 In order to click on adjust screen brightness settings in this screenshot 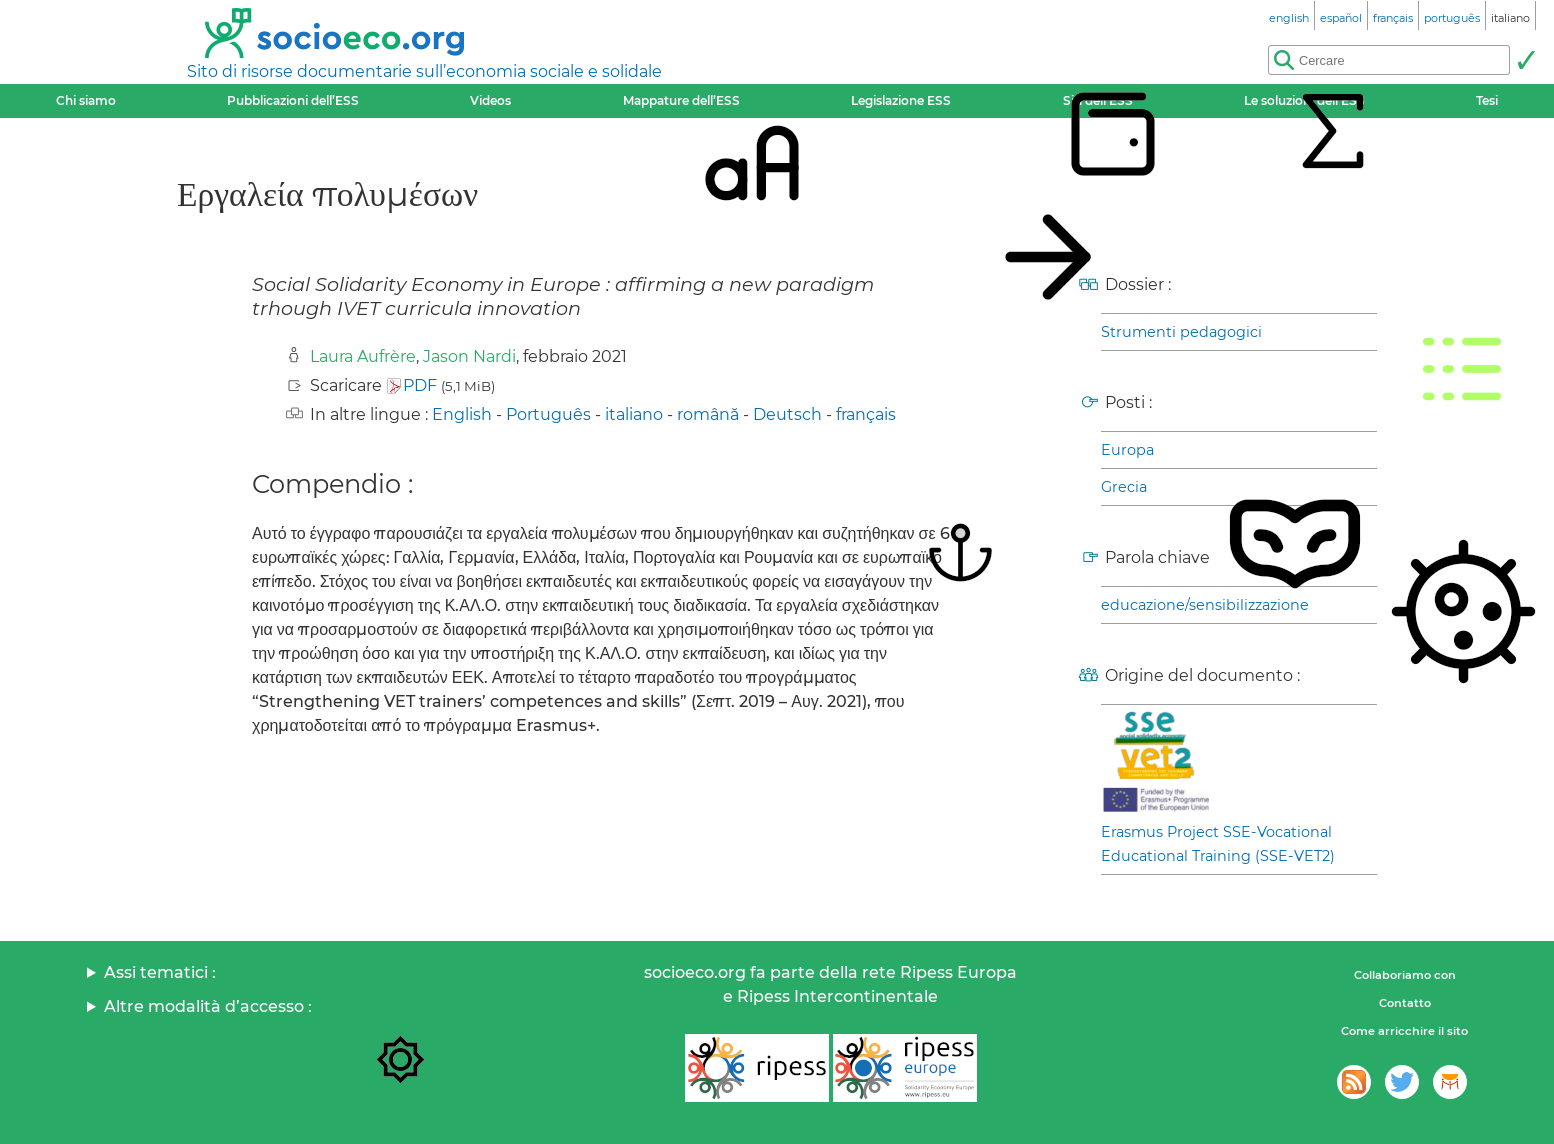, I will do `click(400, 1059)`.